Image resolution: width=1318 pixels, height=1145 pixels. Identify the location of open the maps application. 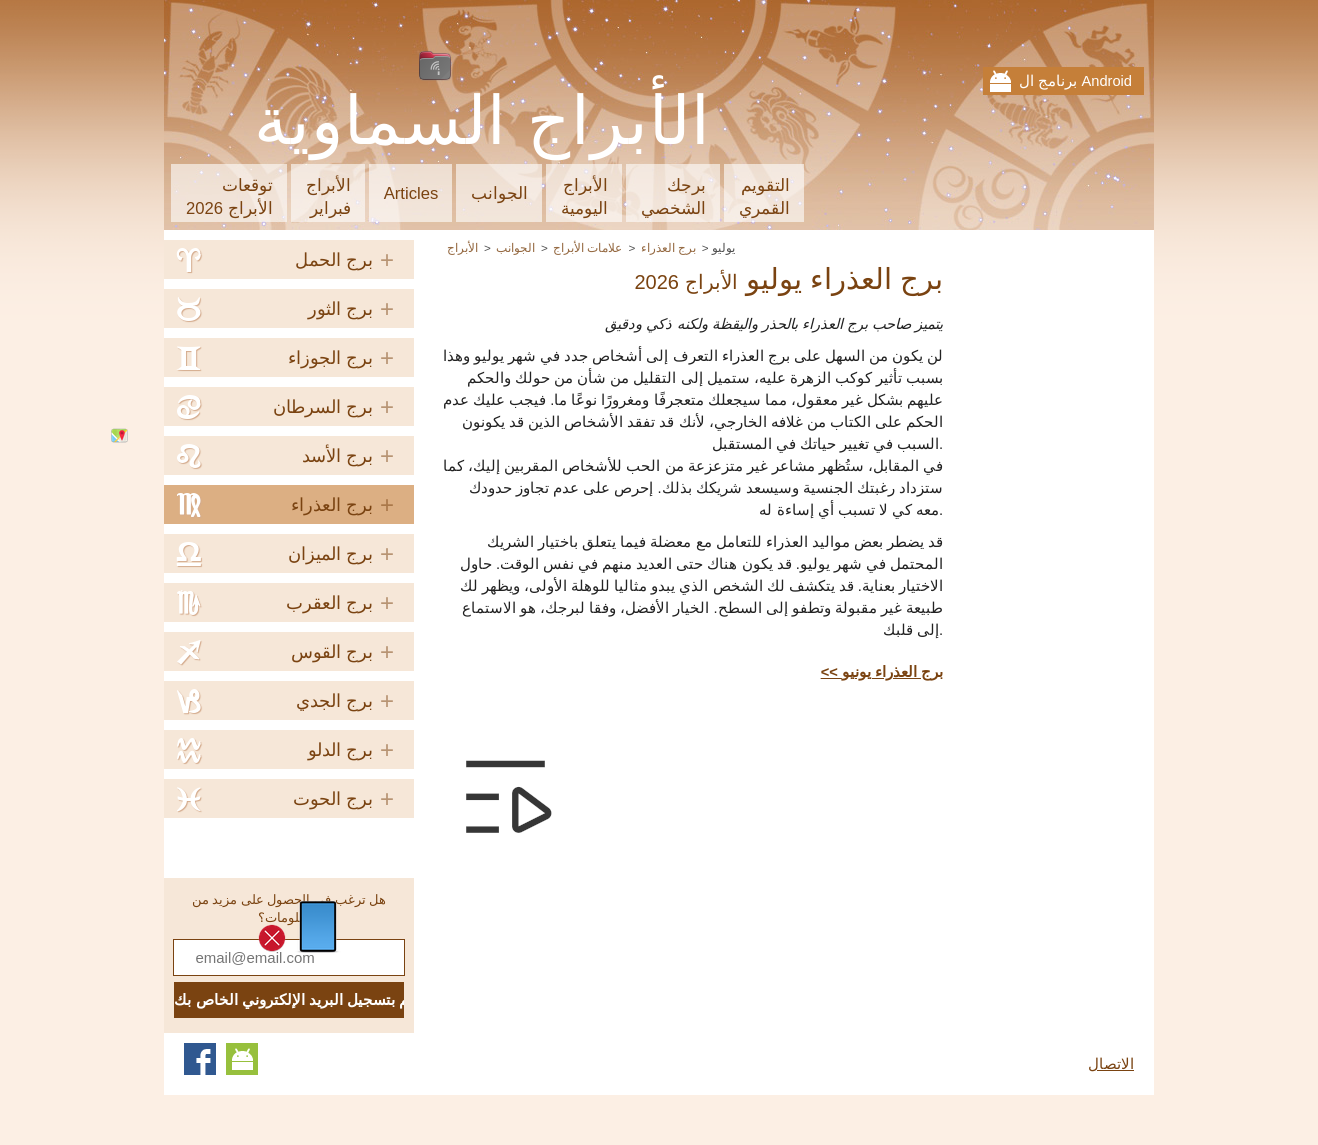
(119, 435).